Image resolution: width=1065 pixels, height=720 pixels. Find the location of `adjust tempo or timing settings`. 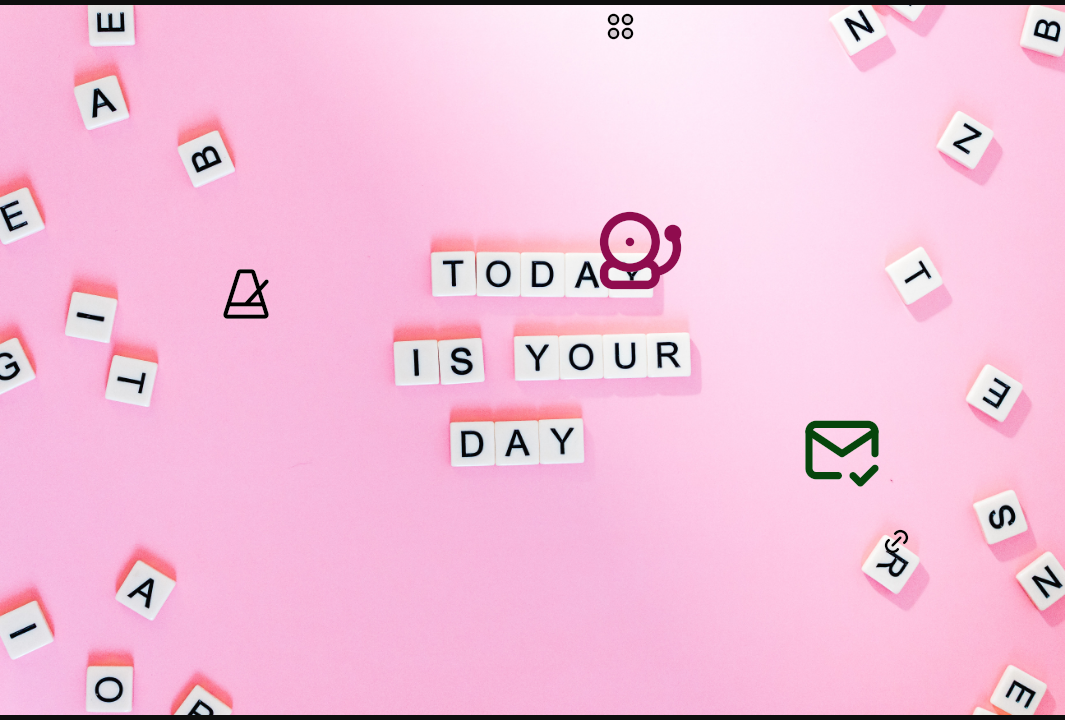

adjust tempo or timing settings is located at coordinates (246, 294).